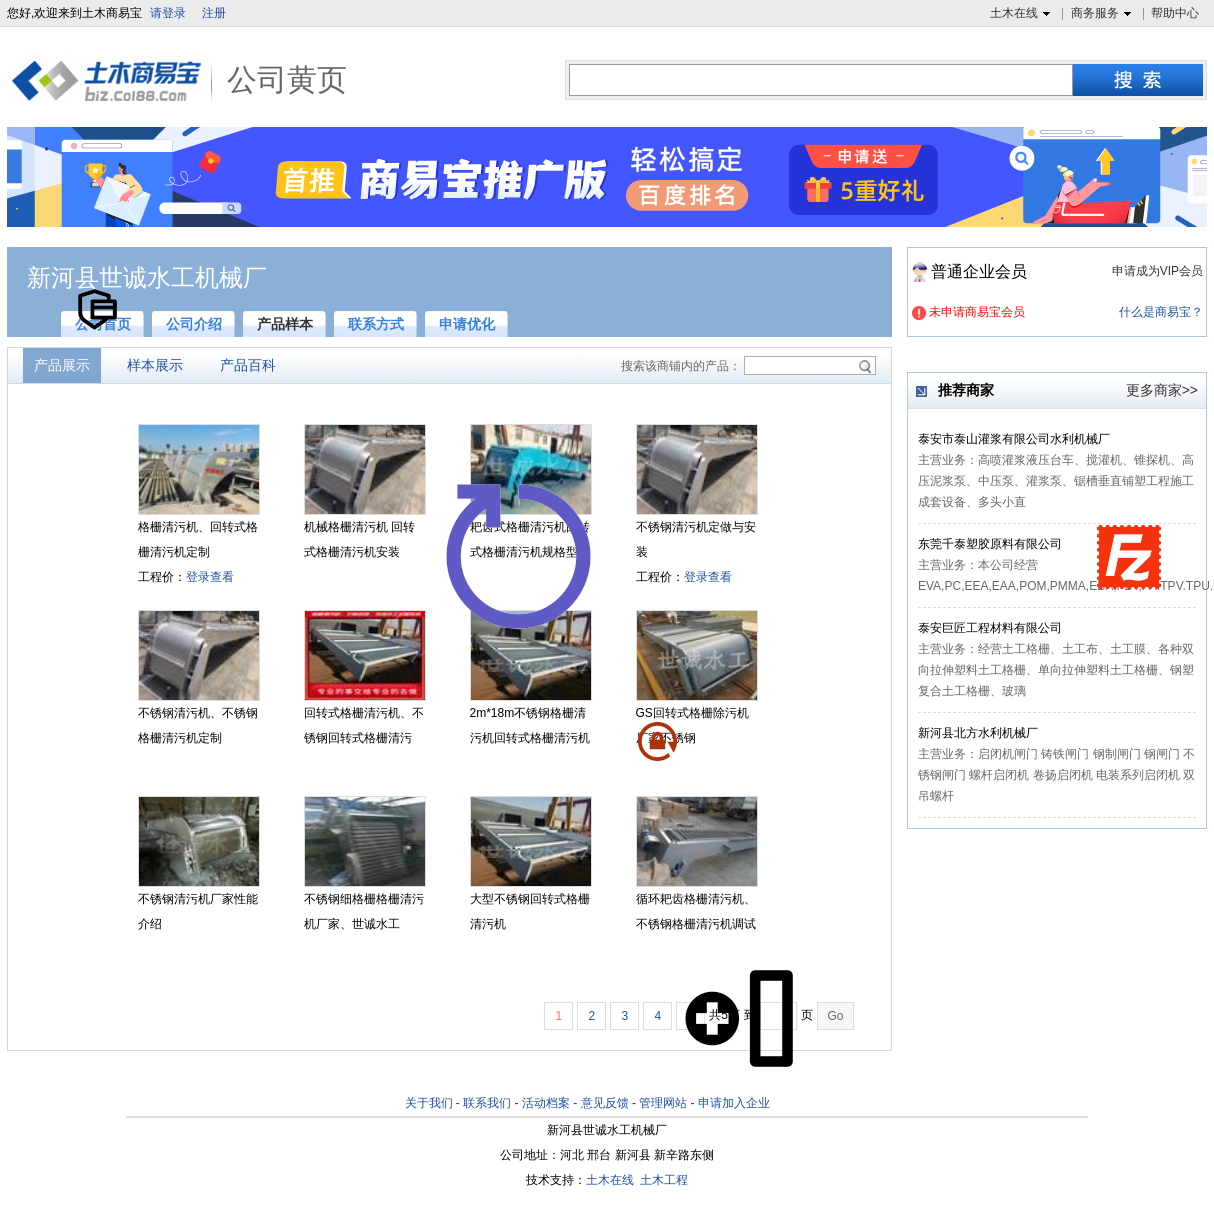  I want to click on insert a new column to the left, so click(744, 1018).